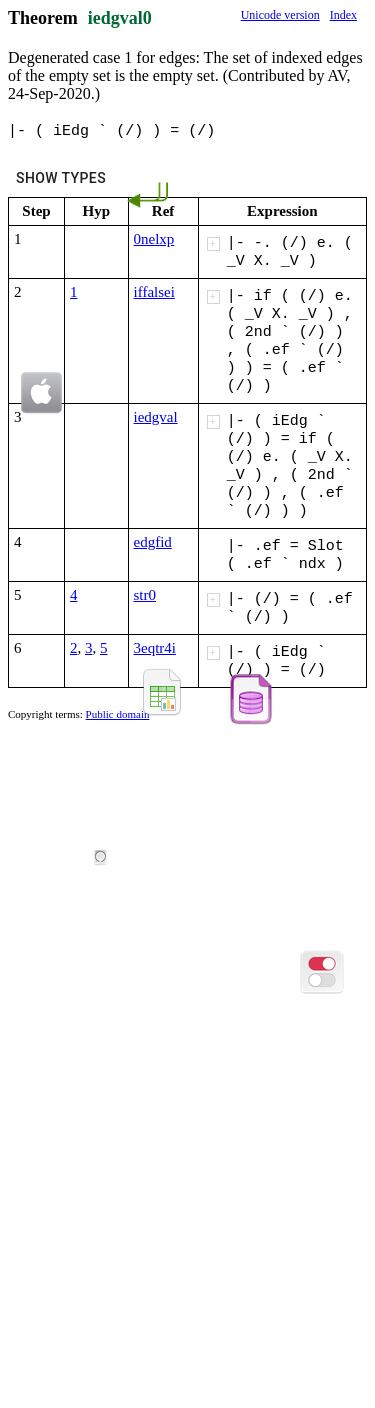  What do you see at coordinates (147, 192) in the screenshot?
I see `reply to all recipients of an email` at bounding box center [147, 192].